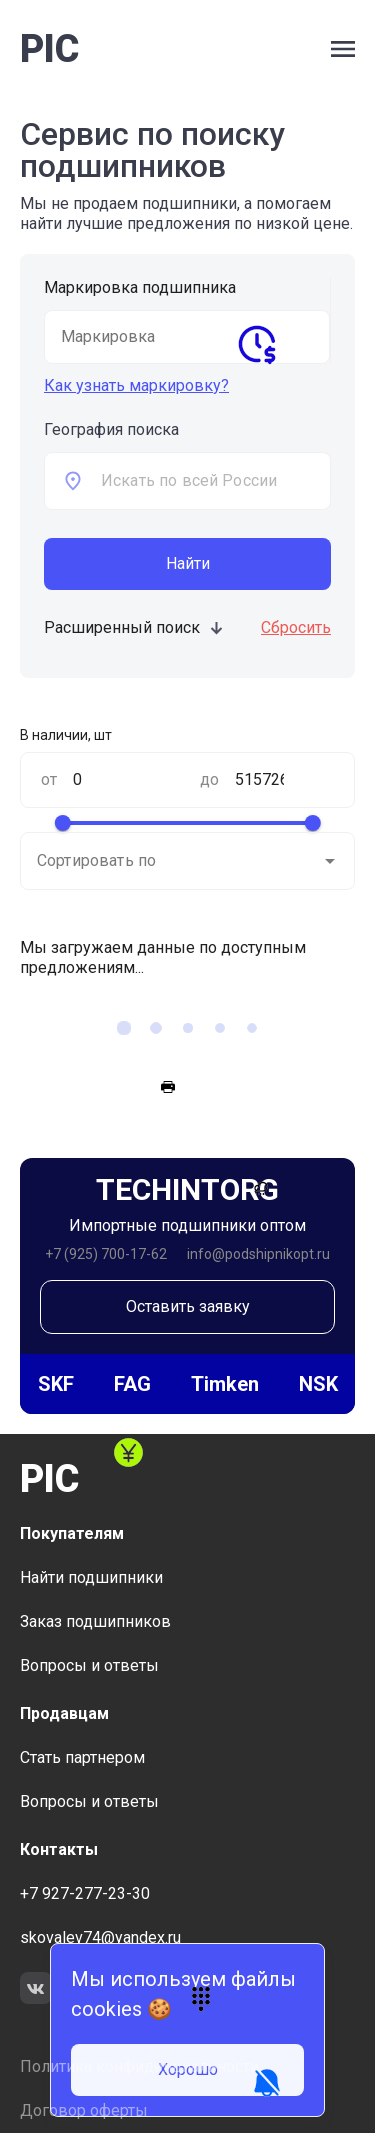 This screenshot has width=375, height=2133. I want to click on view hourly rate or time-based pricing, so click(257, 344).